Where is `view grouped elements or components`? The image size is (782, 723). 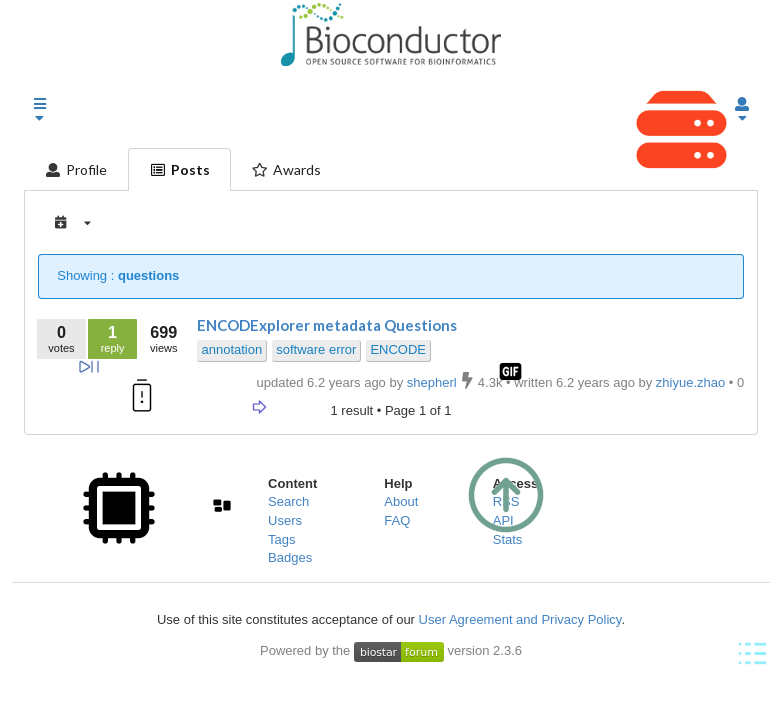
view grouped elements or components is located at coordinates (222, 505).